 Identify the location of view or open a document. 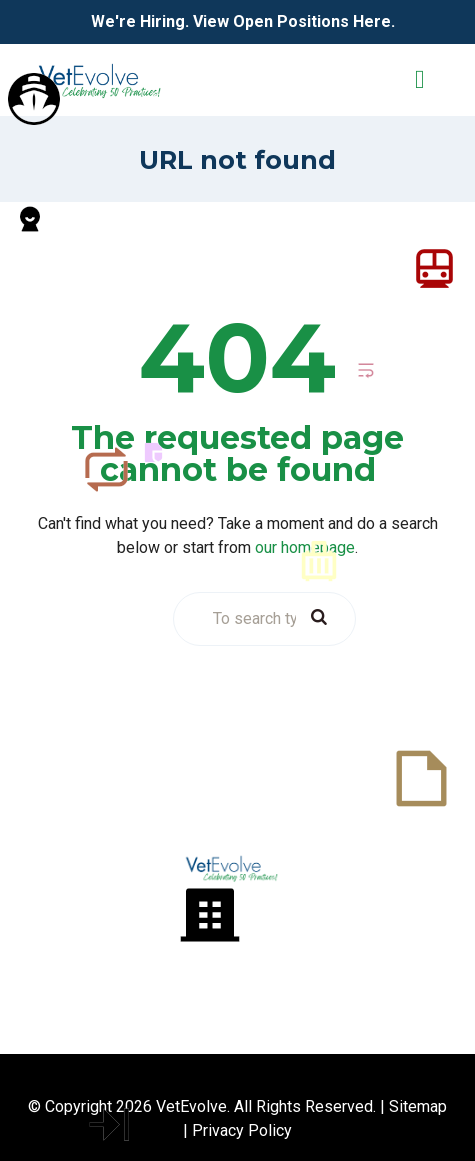
(421, 778).